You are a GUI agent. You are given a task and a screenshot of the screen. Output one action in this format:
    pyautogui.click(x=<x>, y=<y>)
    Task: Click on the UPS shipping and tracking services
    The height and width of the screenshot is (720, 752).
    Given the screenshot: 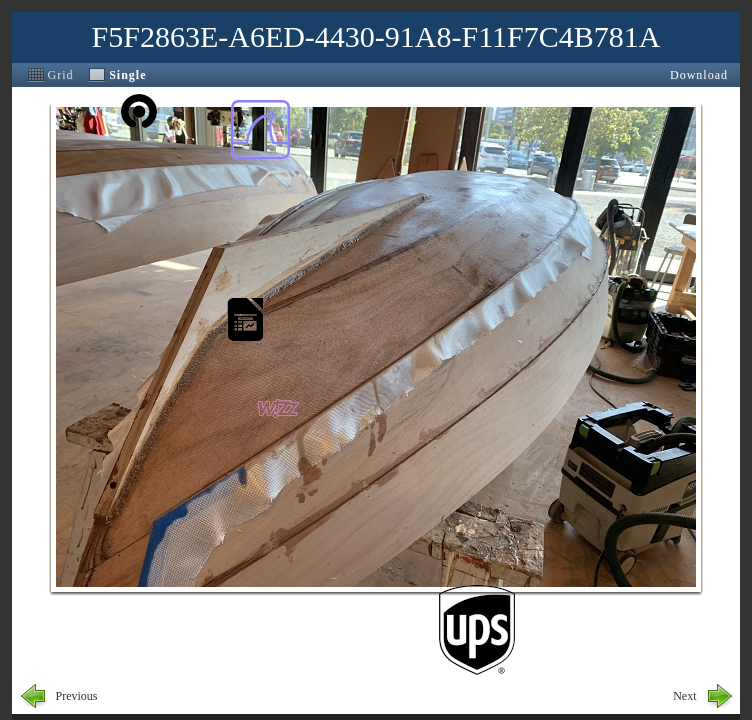 What is the action you would take?
    pyautogui.click(x=477, y=630)
    